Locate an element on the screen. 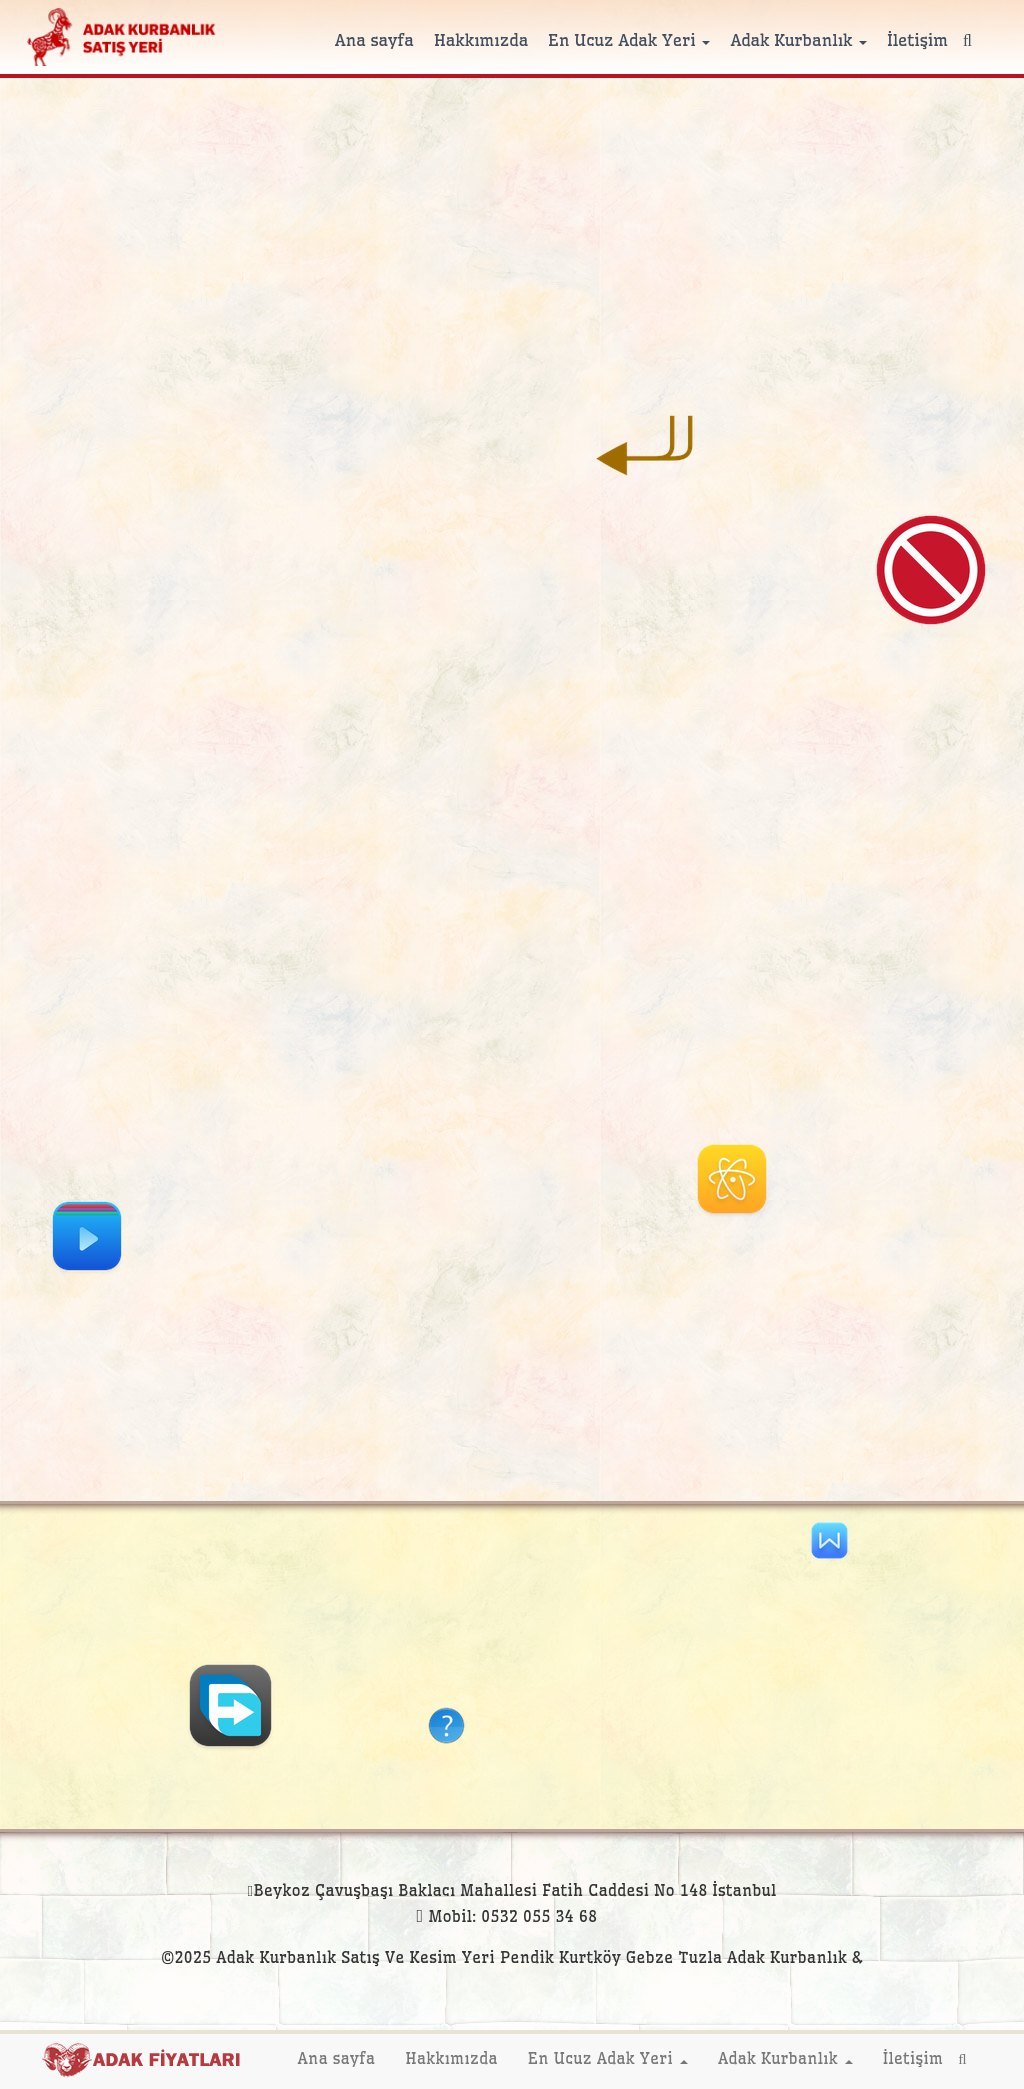  delete selected item is located at coordinates (931, 570).